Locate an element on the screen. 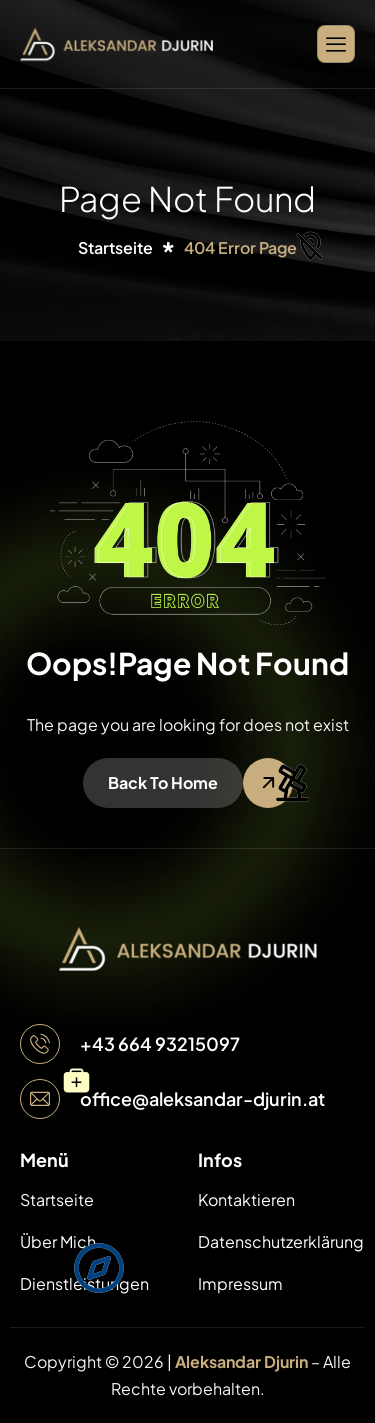  access navigation or directional features is located at coordinates (99, 1268).